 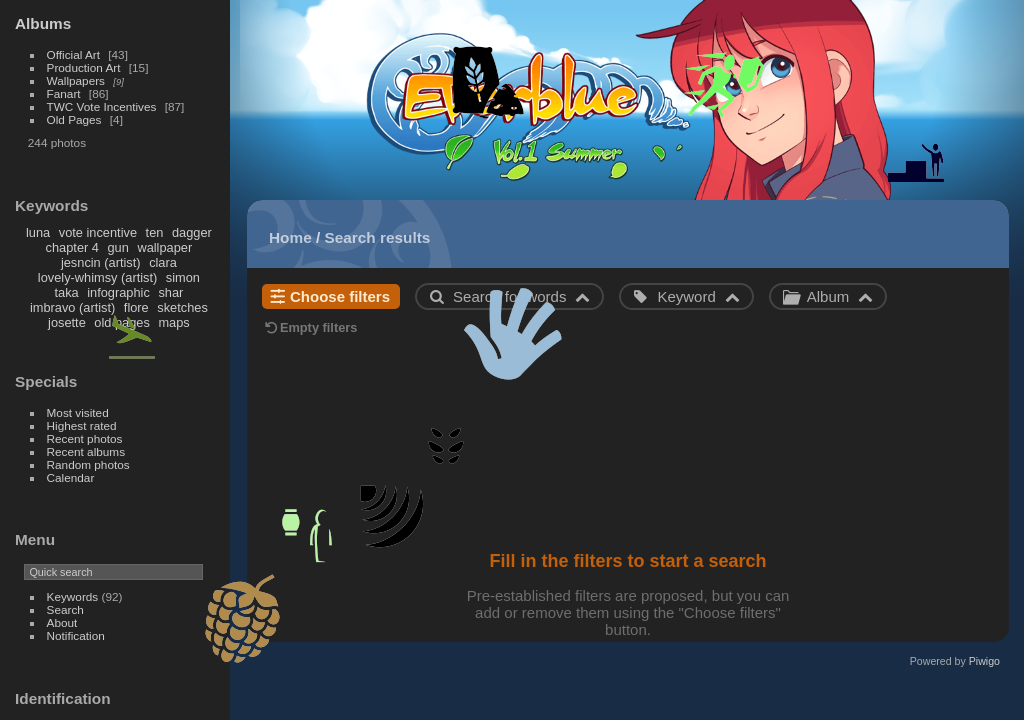 What do you see at coordinates (724, 85) in the screenshot?
I see `activate shield bash ability` at bounding box center [724, 85].